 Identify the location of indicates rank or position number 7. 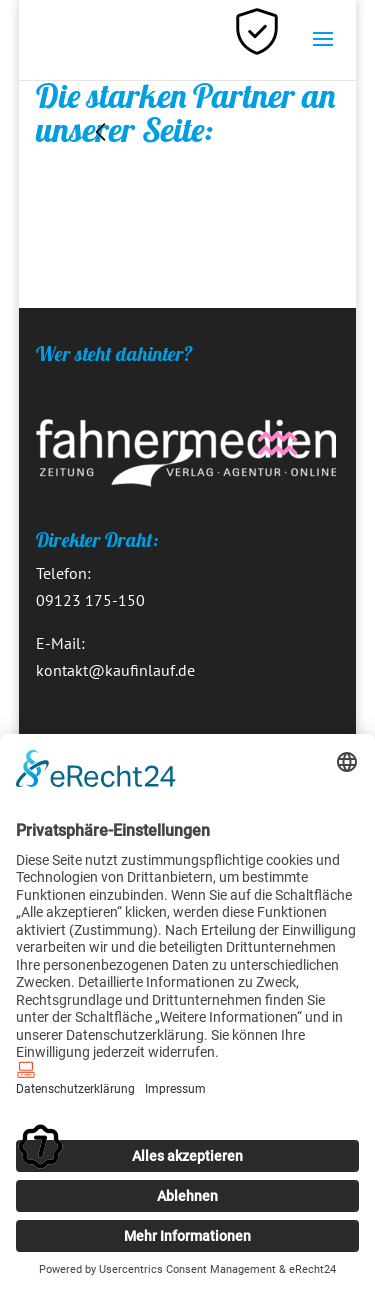
(40, 1146).